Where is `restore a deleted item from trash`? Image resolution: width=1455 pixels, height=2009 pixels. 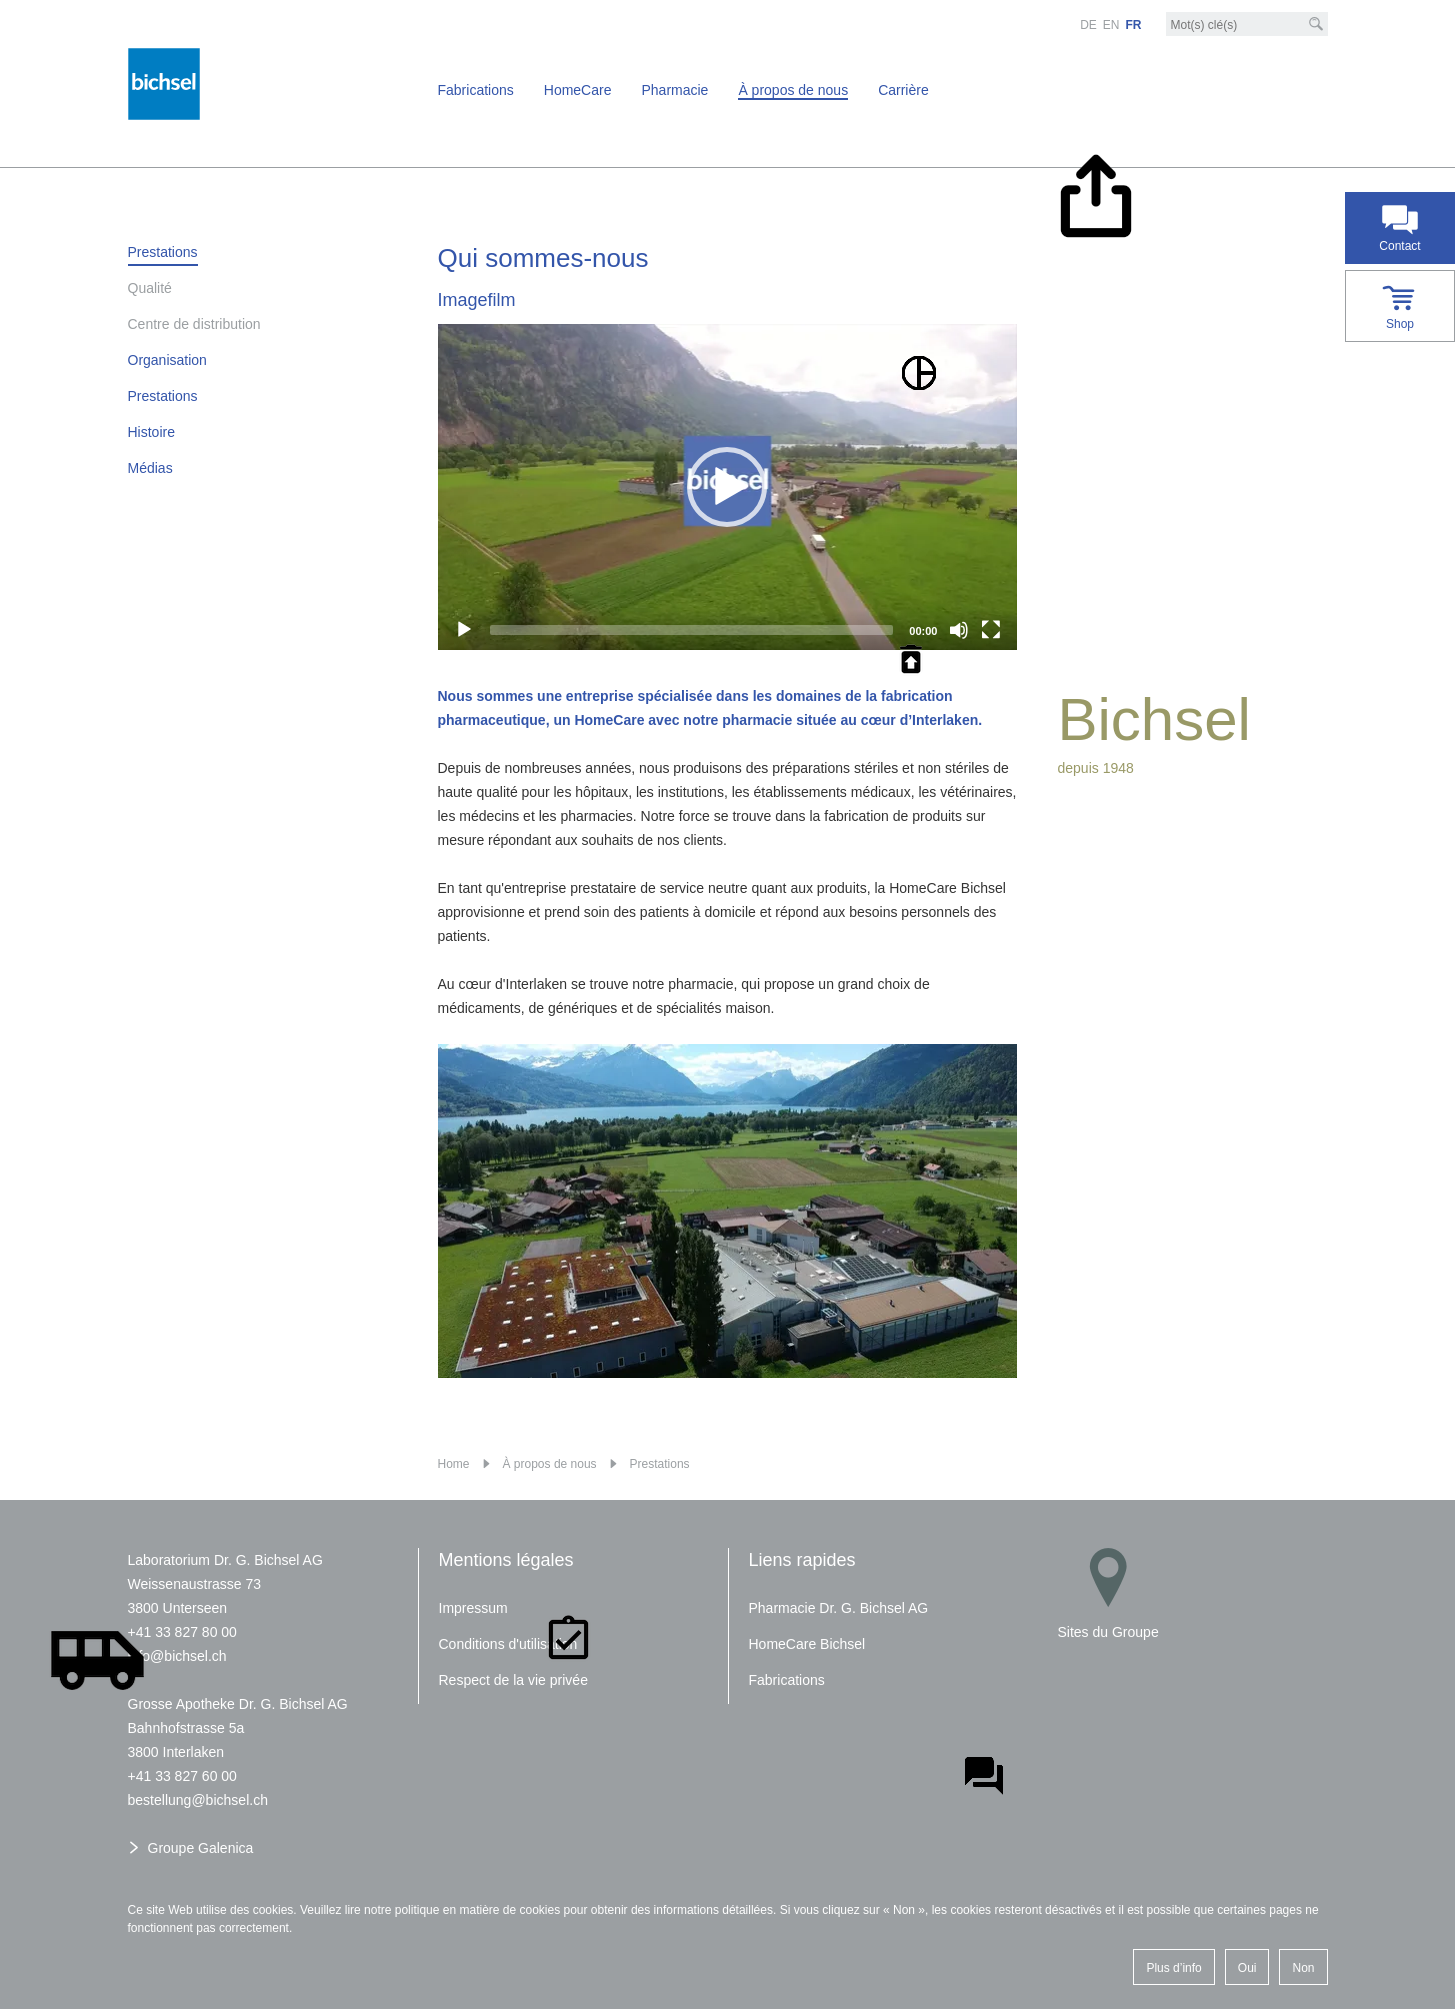
restore a deleted item from trash is located at coordinates (911, 659).